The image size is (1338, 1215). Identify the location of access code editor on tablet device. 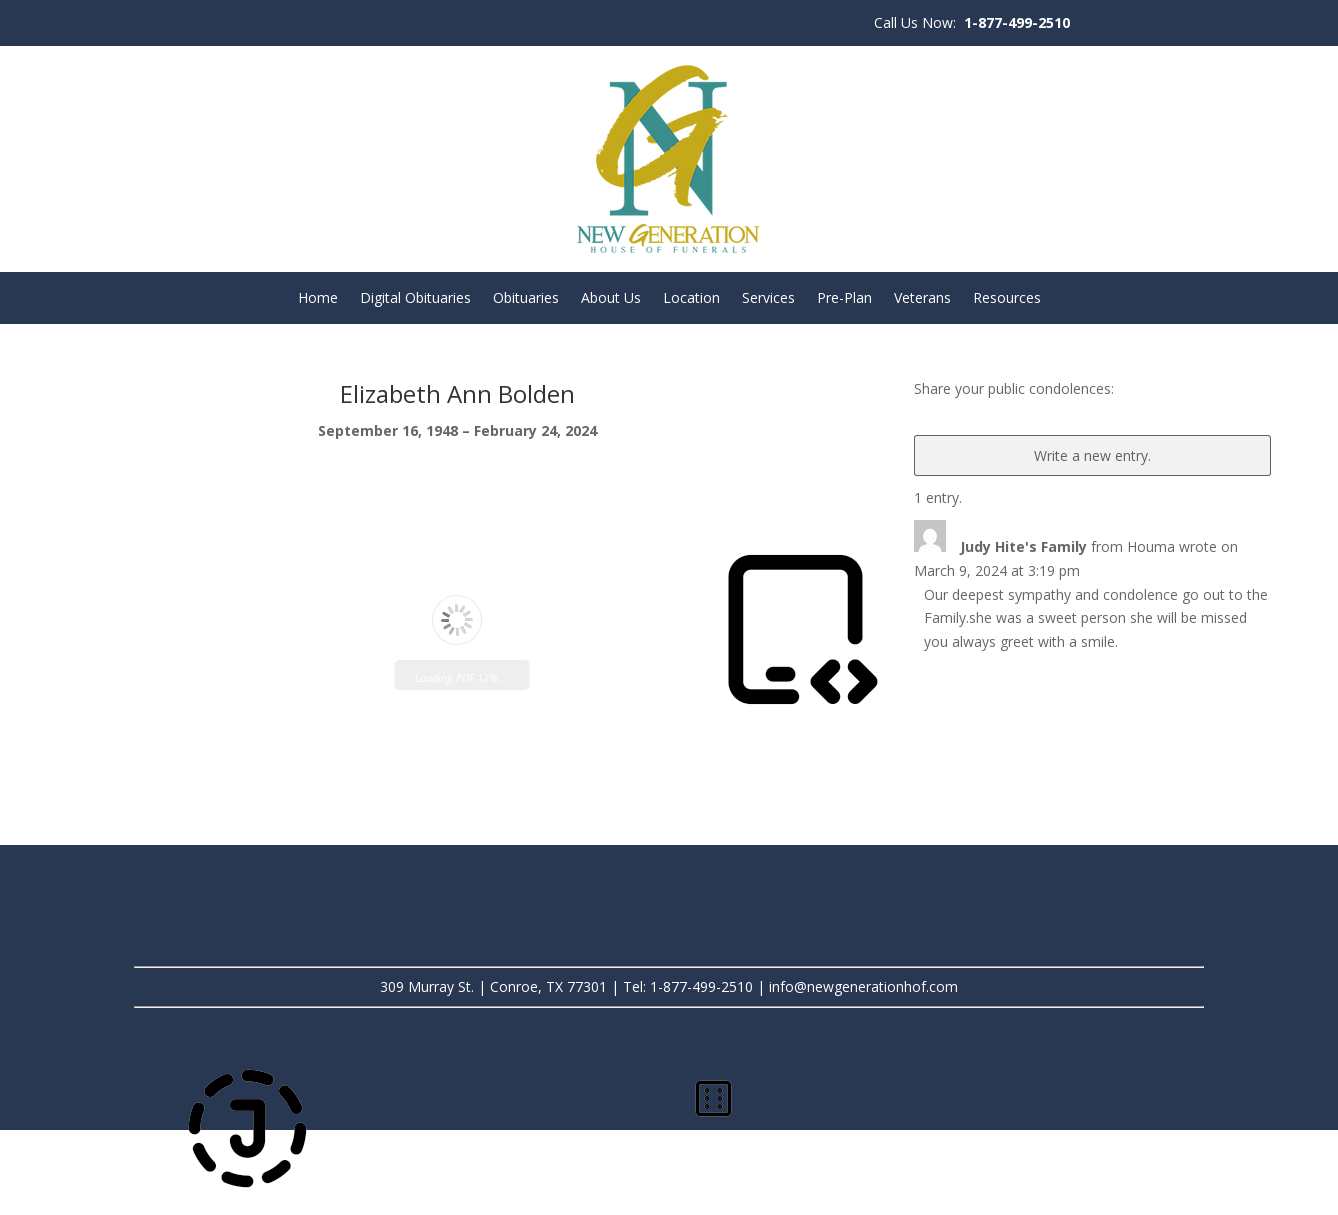
(795, 629).